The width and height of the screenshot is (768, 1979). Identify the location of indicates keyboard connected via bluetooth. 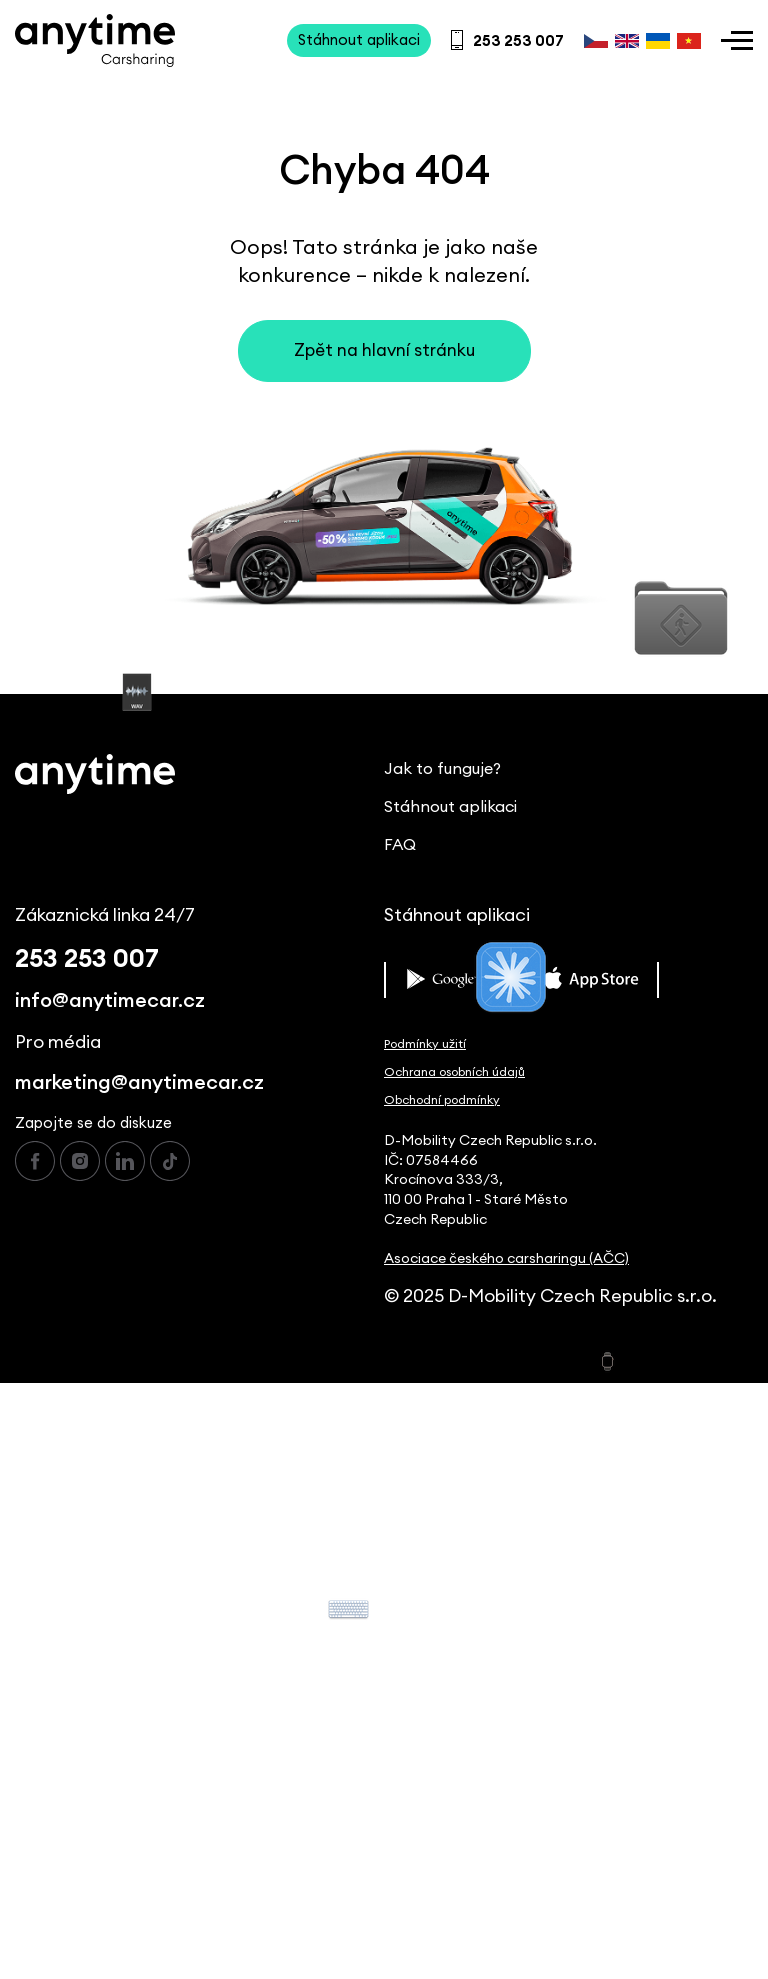
(348, 1609).